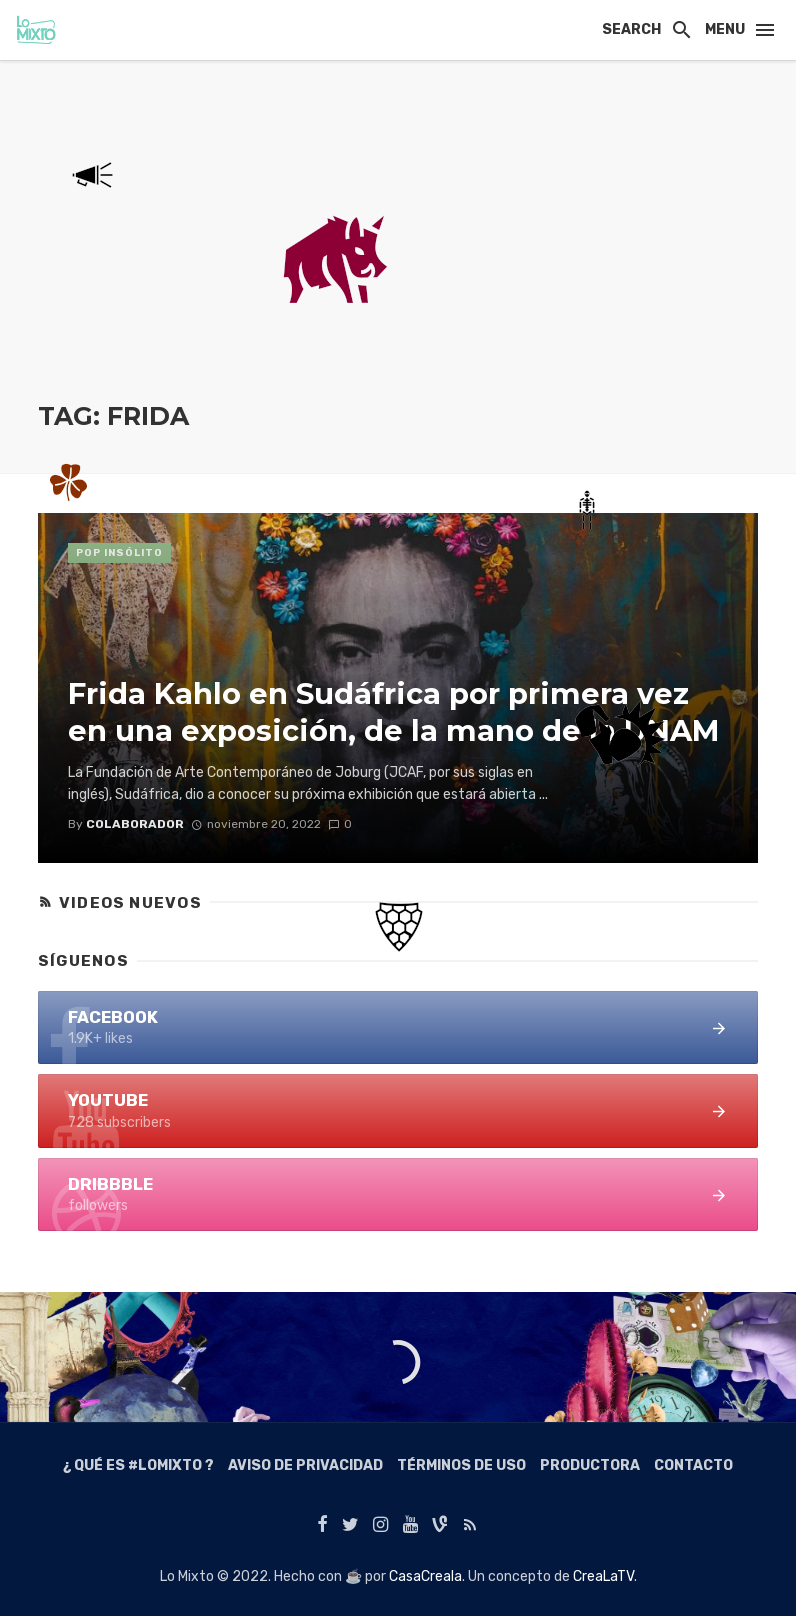 Image resolution: width=796 pixels, height=1616 pixels. Describe the element at coordinates (93, 175) in the screenshot. I see `make an announcement or broadcast` at that location.